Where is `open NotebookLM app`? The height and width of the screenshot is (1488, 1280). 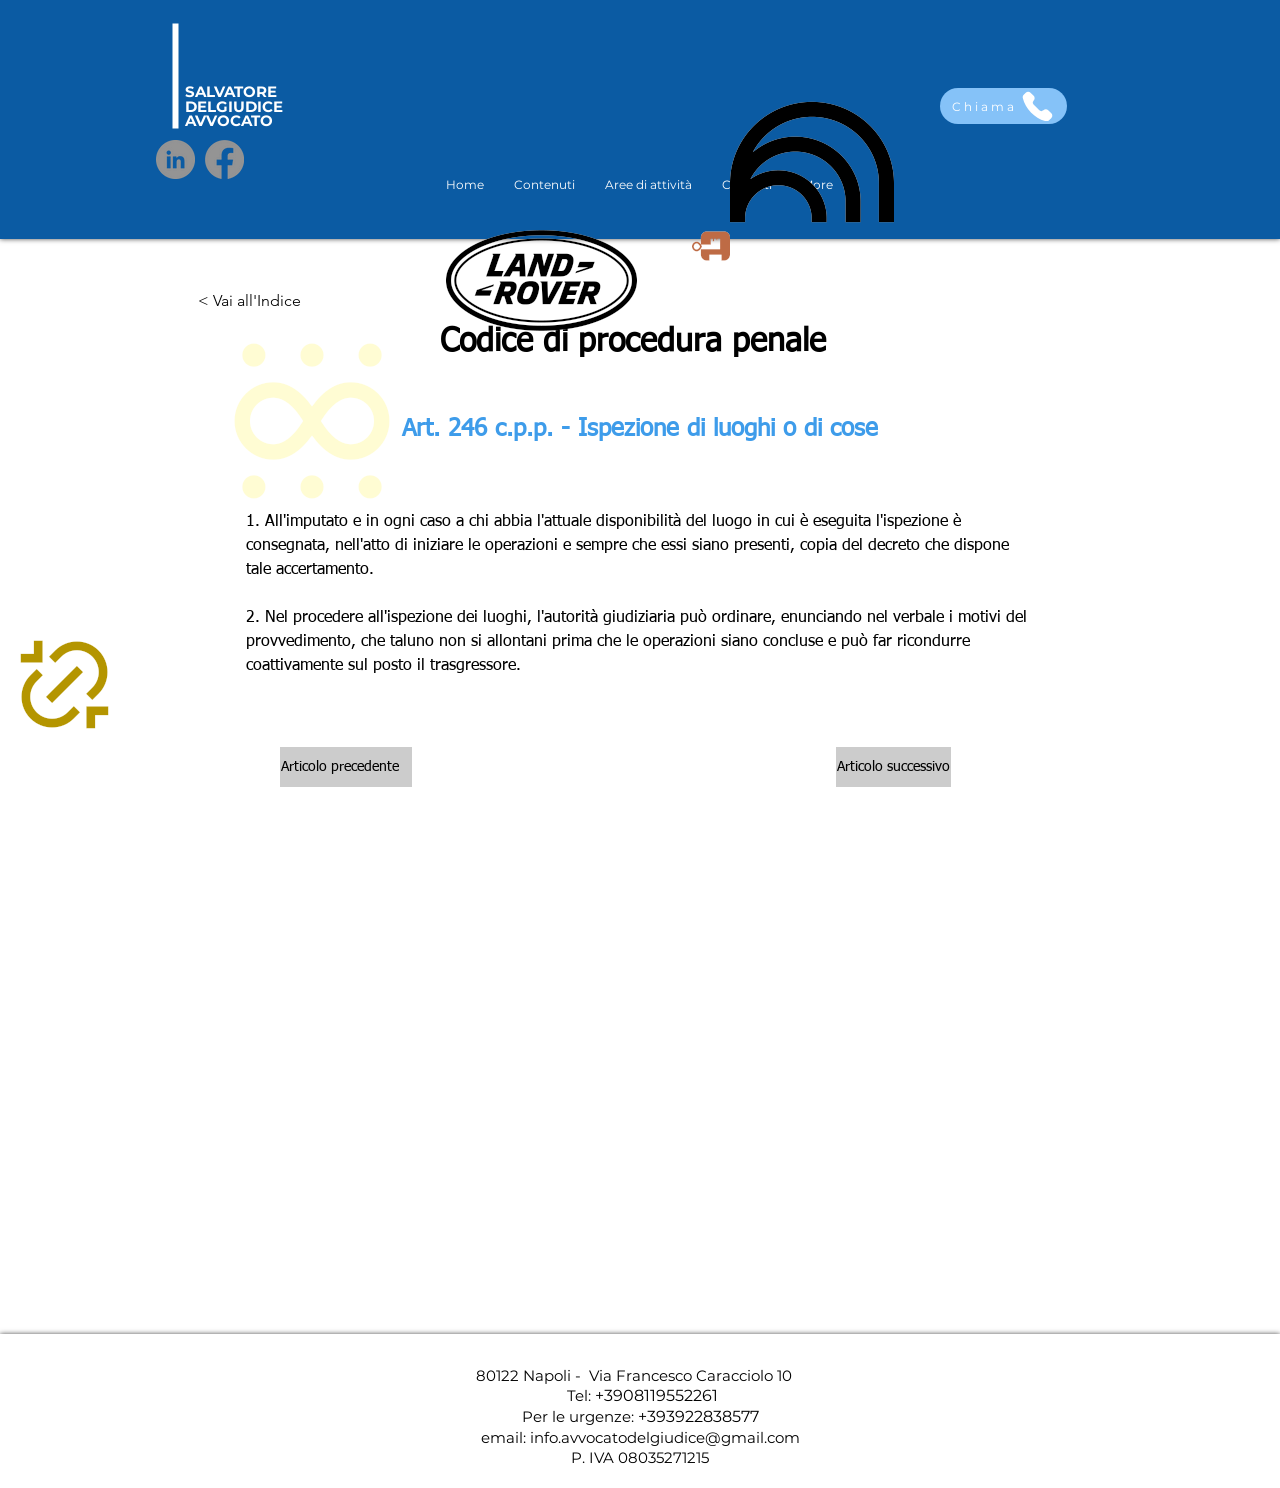
open NotebookLM app is located at coordinates (812, 162).